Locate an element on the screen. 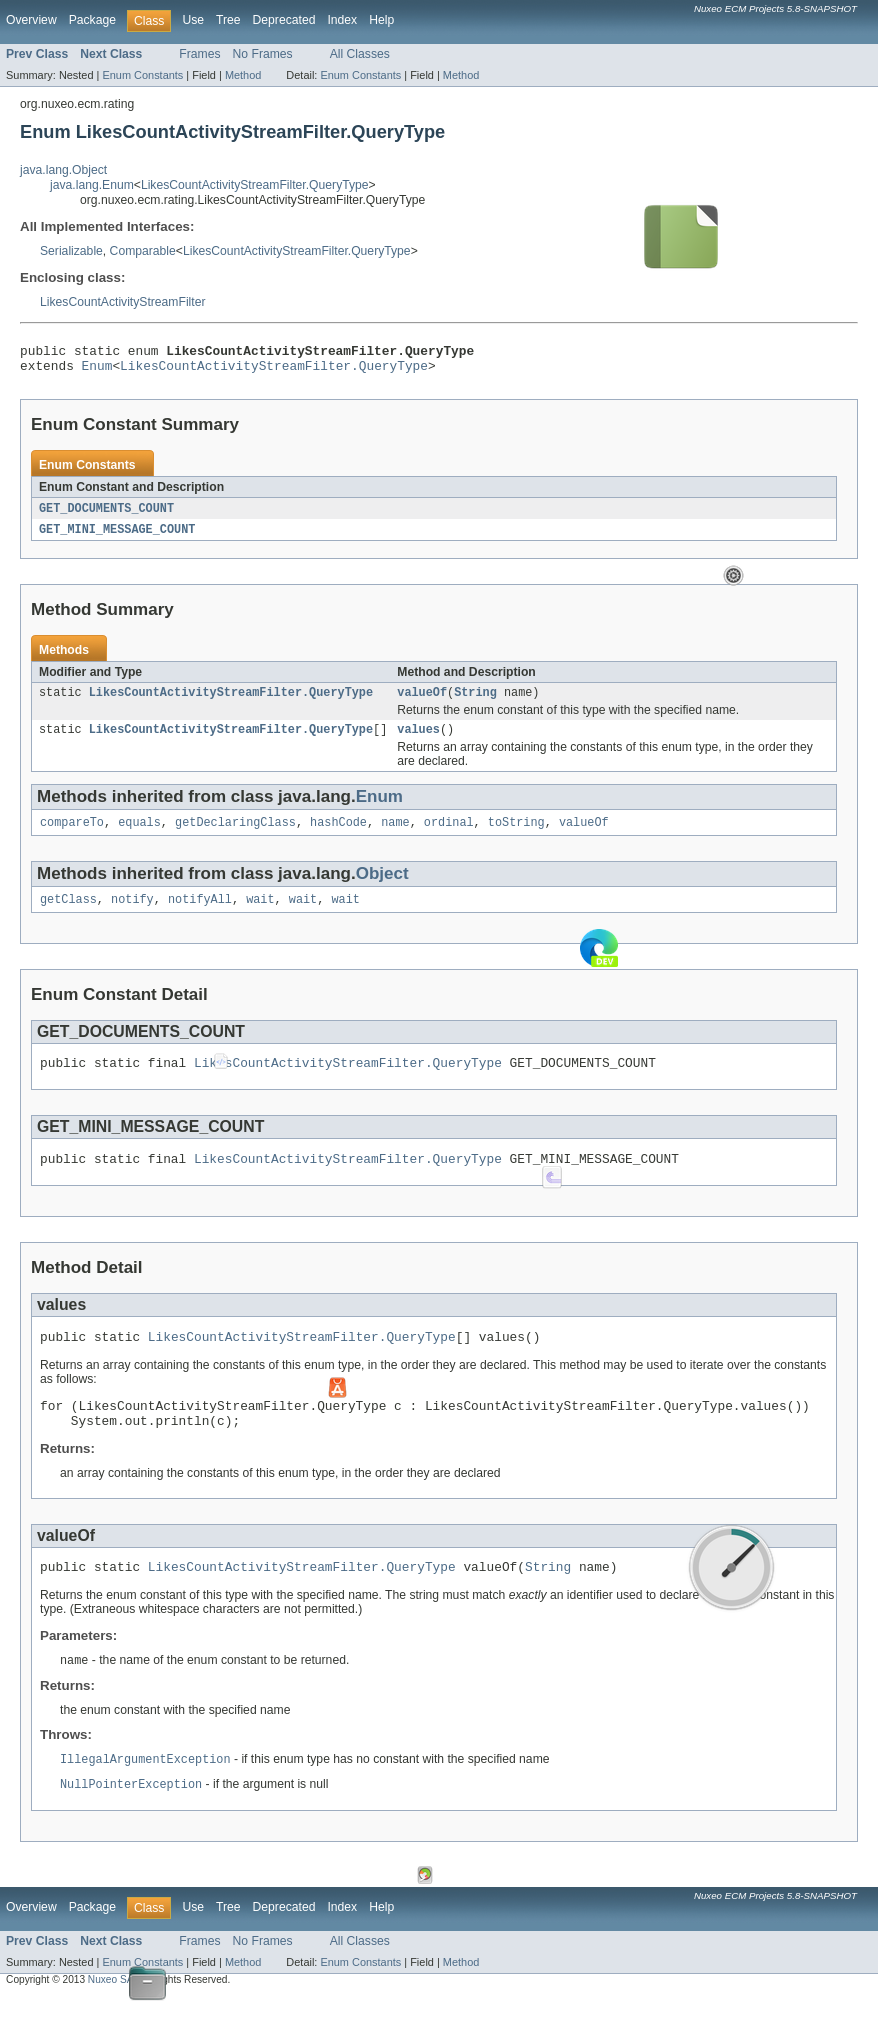 The width and height of the screenshot is (878, 2034). open the app center to browse and install applications is located at coordinates (337, 1387).